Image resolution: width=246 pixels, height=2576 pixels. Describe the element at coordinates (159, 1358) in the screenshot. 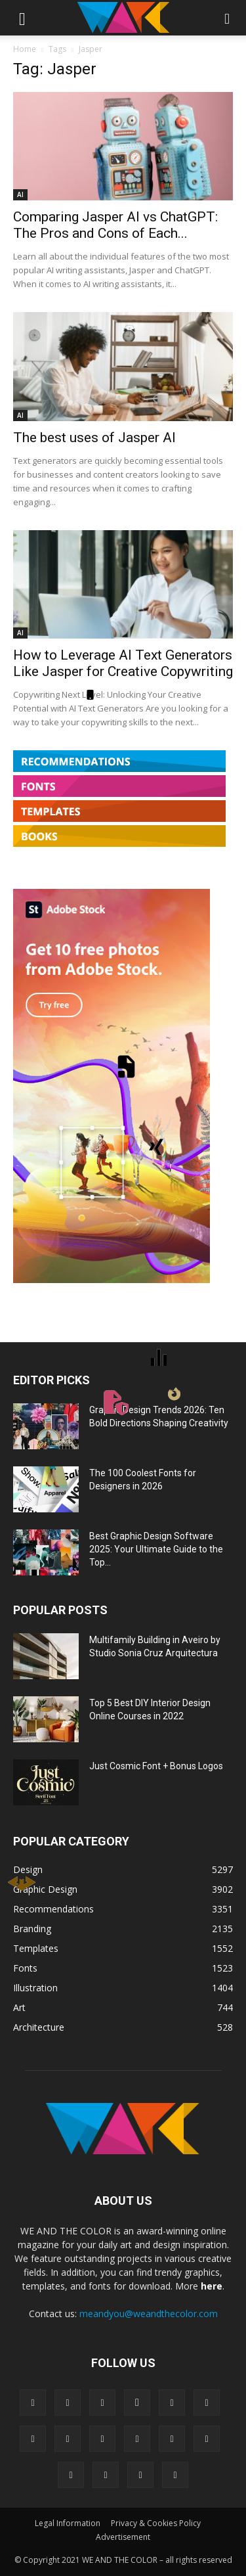

I see `view analytics or statistics` at that location.